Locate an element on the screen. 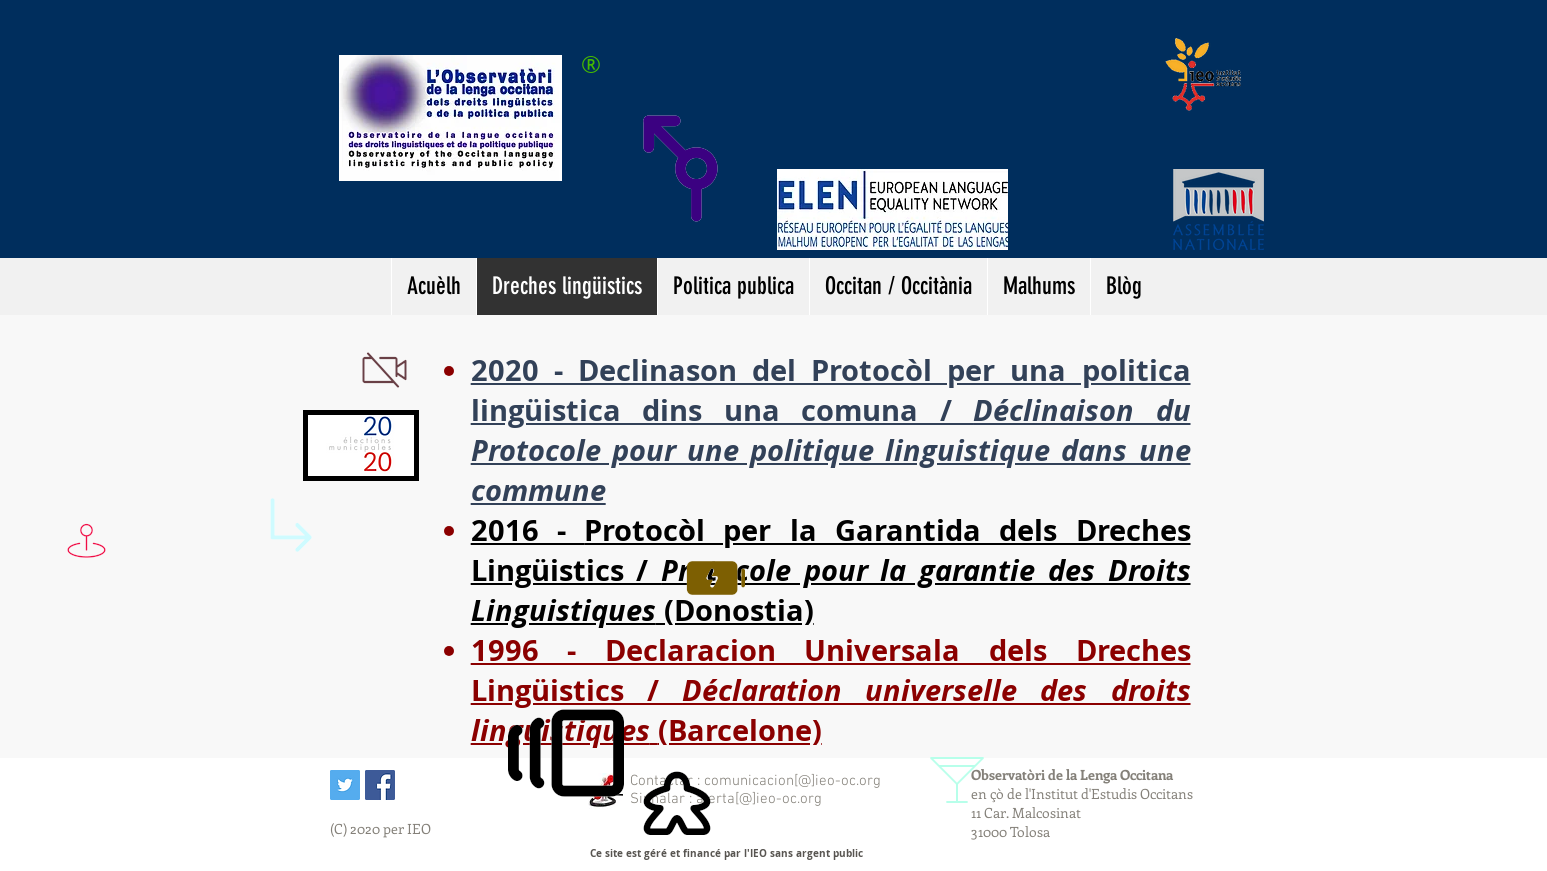 The height and width of the screenshot is (871, 1547). access board game or tabletop gaming features is located at coordinates (677, 805).